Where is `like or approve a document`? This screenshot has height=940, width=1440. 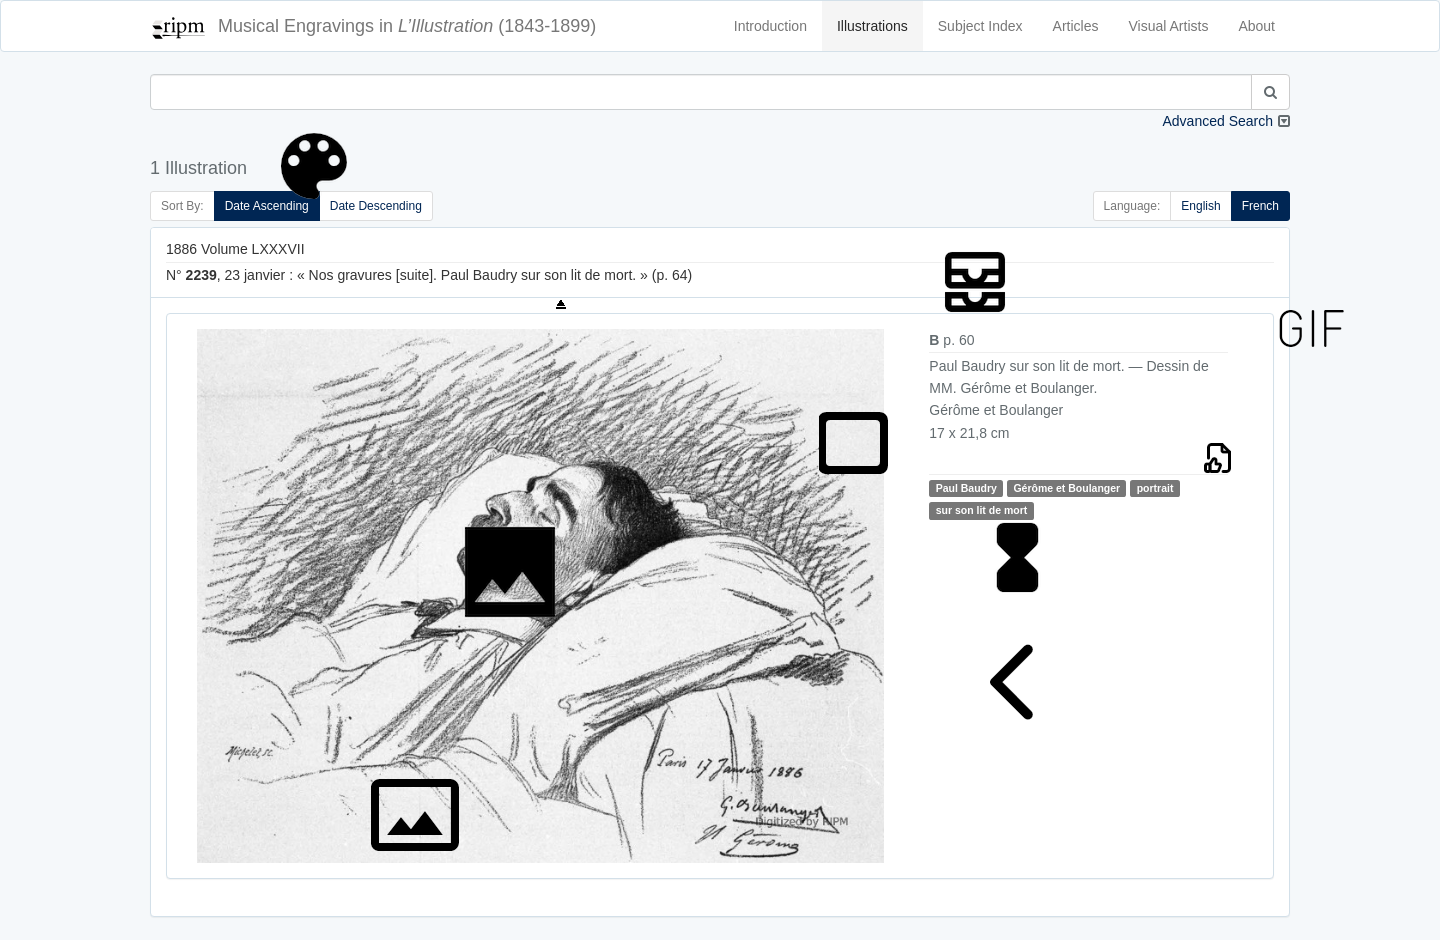
like or approve a document is located at coordinates (1219, 458).